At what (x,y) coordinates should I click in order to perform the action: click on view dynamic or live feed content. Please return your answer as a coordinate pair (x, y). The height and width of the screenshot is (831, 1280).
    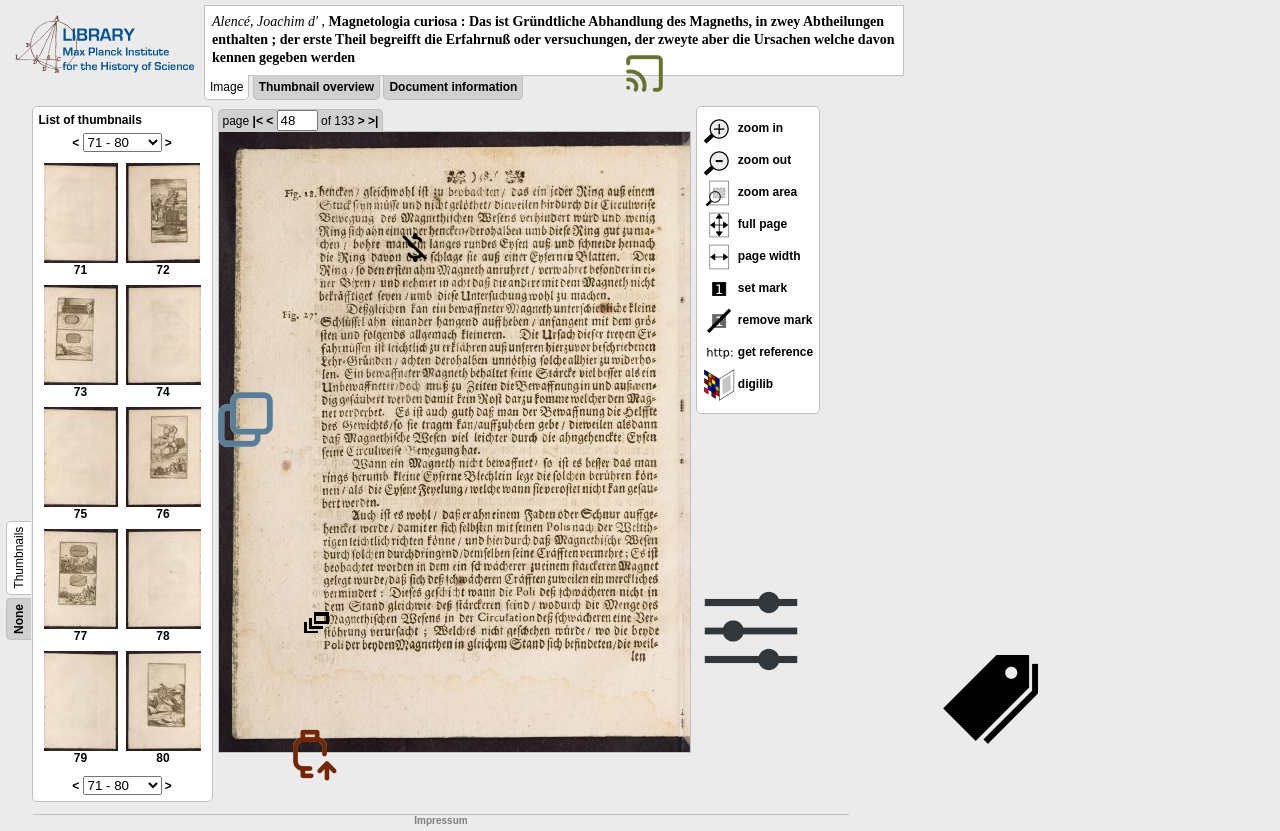
    Looking at the image, I should click on (316, 622).